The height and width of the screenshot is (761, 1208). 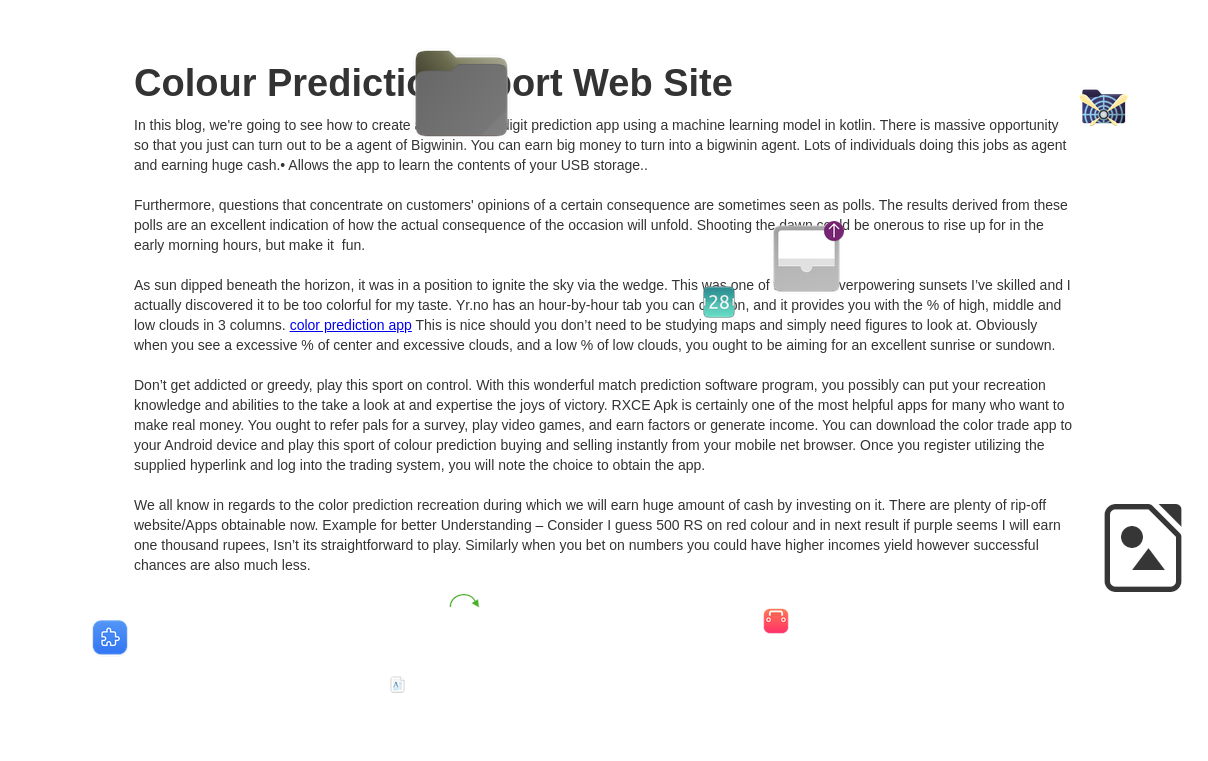 What do you see at coordinates (397, 684) in the screenshot?
I see `open a text document file` at bounding box center [397, 684].